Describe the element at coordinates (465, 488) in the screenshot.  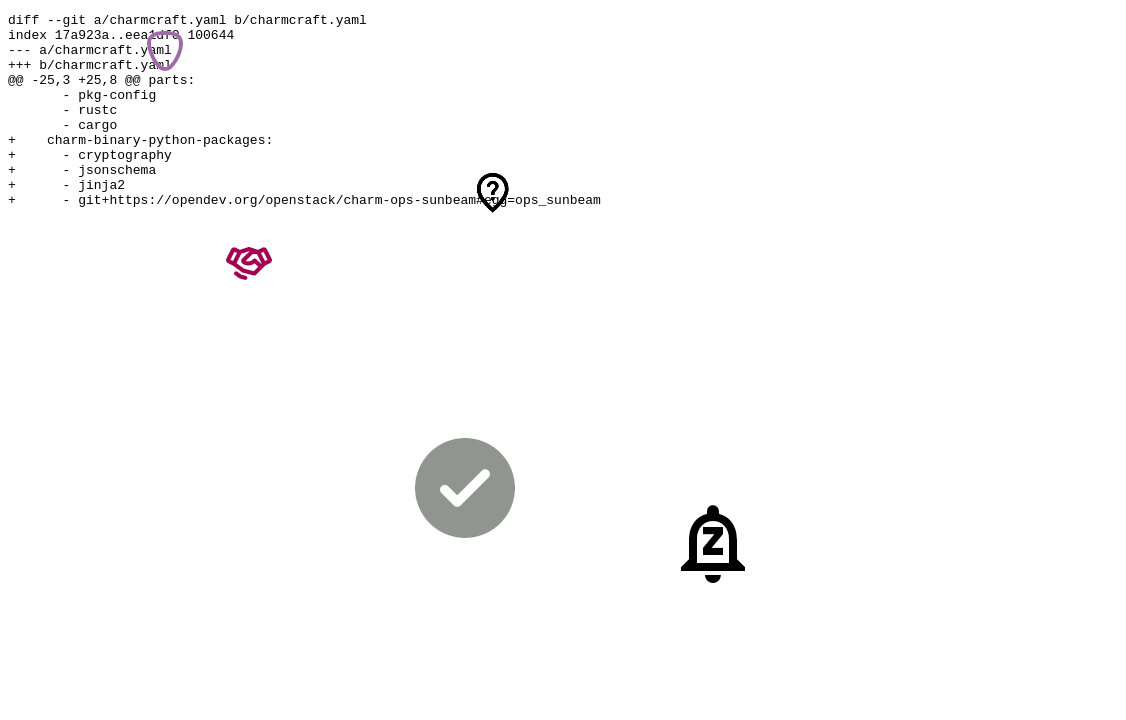
I see `indicates successful completion or confirmation` at that location.